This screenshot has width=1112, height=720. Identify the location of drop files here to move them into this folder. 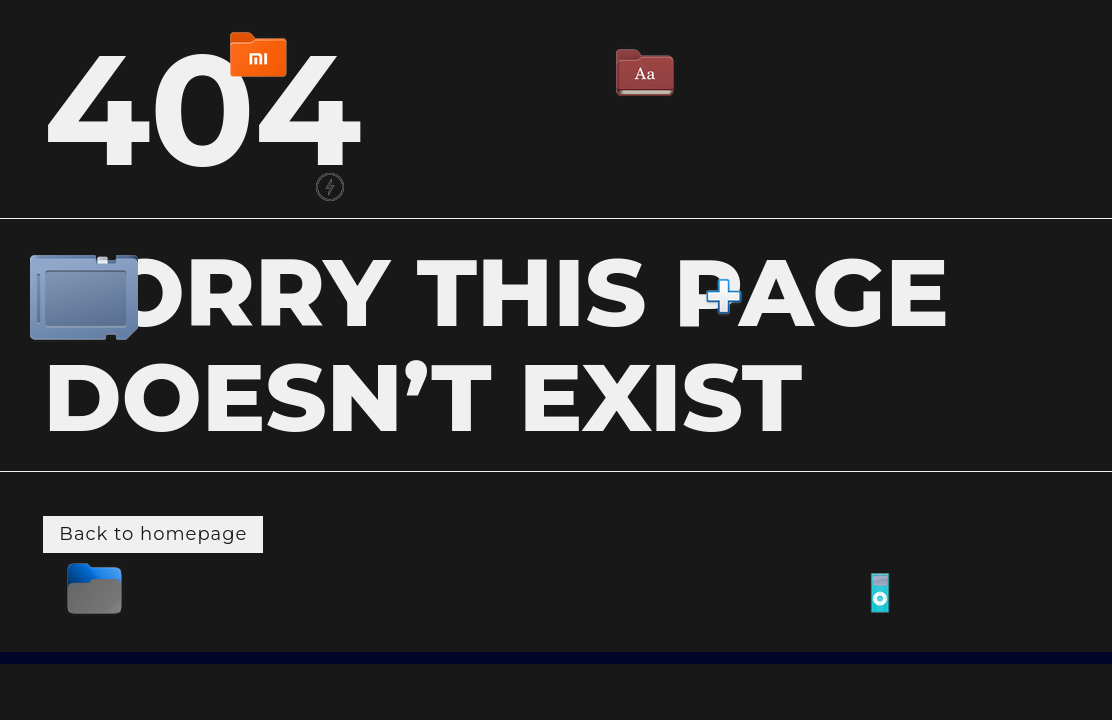
(94, 588).